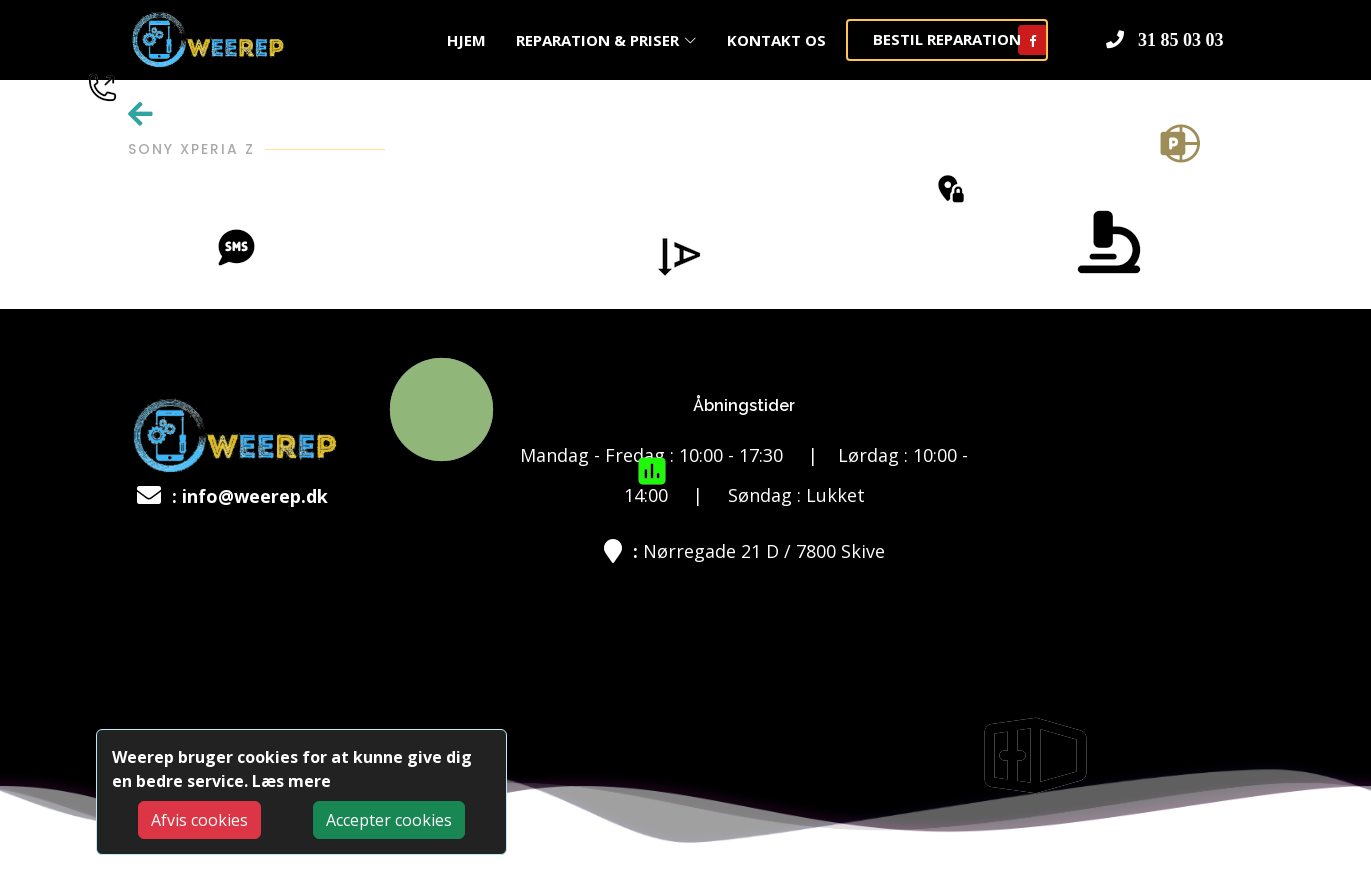 This screenshot has height=871, width=1371. What do you see at coordinates (951, 188) in the screenshot?
I see `indicates a private or secured location` at bounding box center [951, 188].